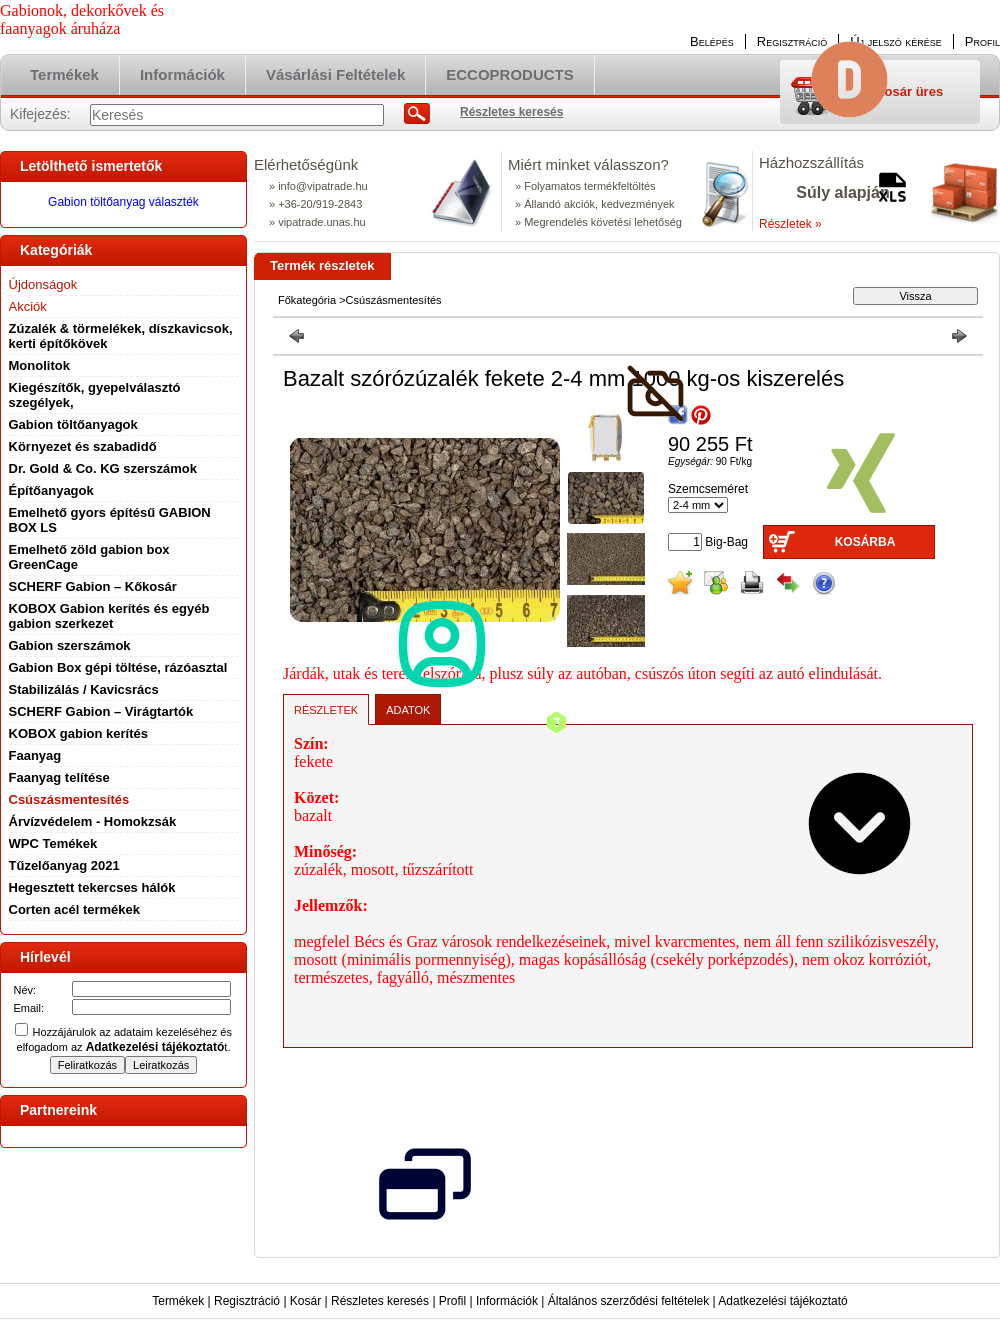 Image resolution: width=1000 pixels, height=1339 pixels. What do you see at coordinates (849, 79) in the screenshot?
I see `indicates a "D" grade or rating` at bounding box center [849, 79].